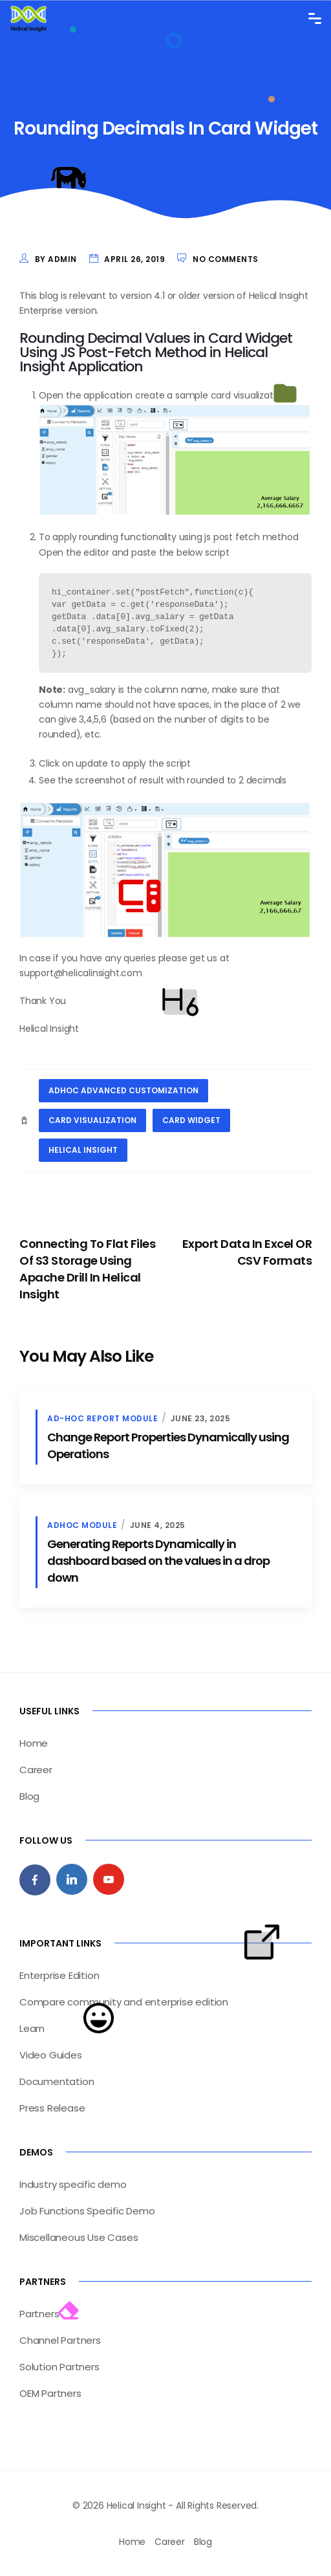  Describe the element at coordinates (285, 394) in the screenshot. I see `access your files and documents` at that location.